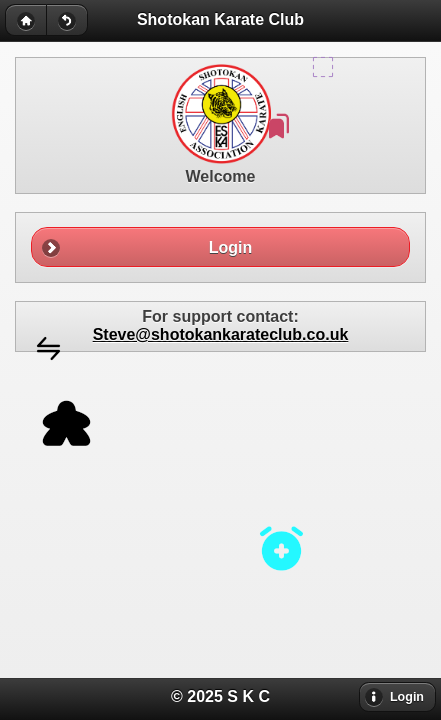  I want to click on access board game or tabletop gaming features, so click(66, 424).